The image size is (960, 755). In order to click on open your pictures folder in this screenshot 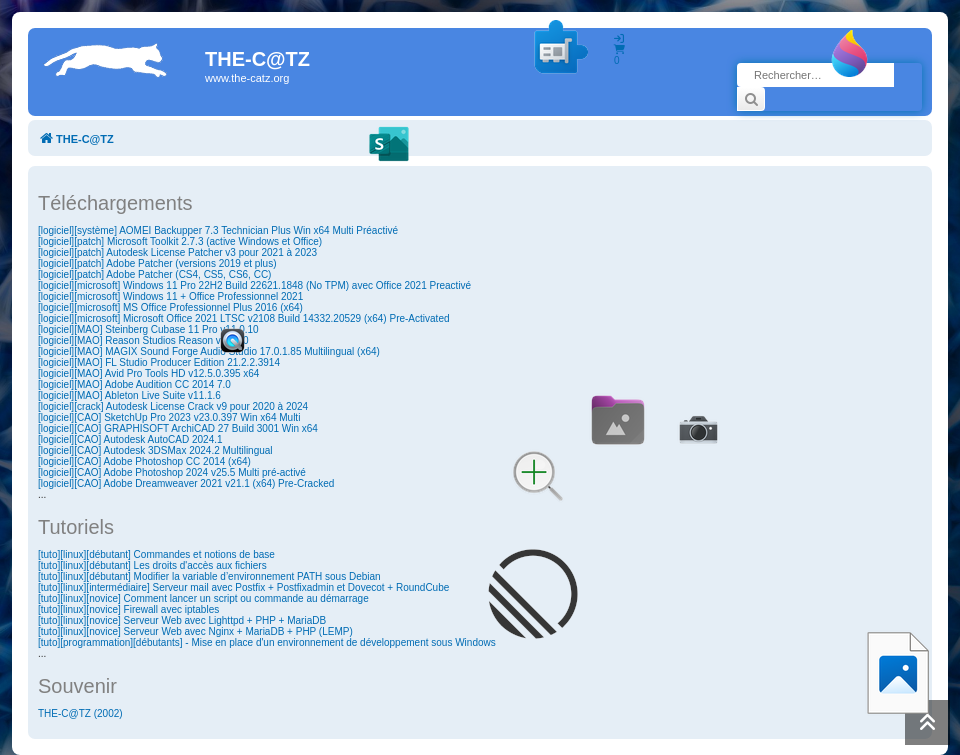, I will do `click(618, 420)`.